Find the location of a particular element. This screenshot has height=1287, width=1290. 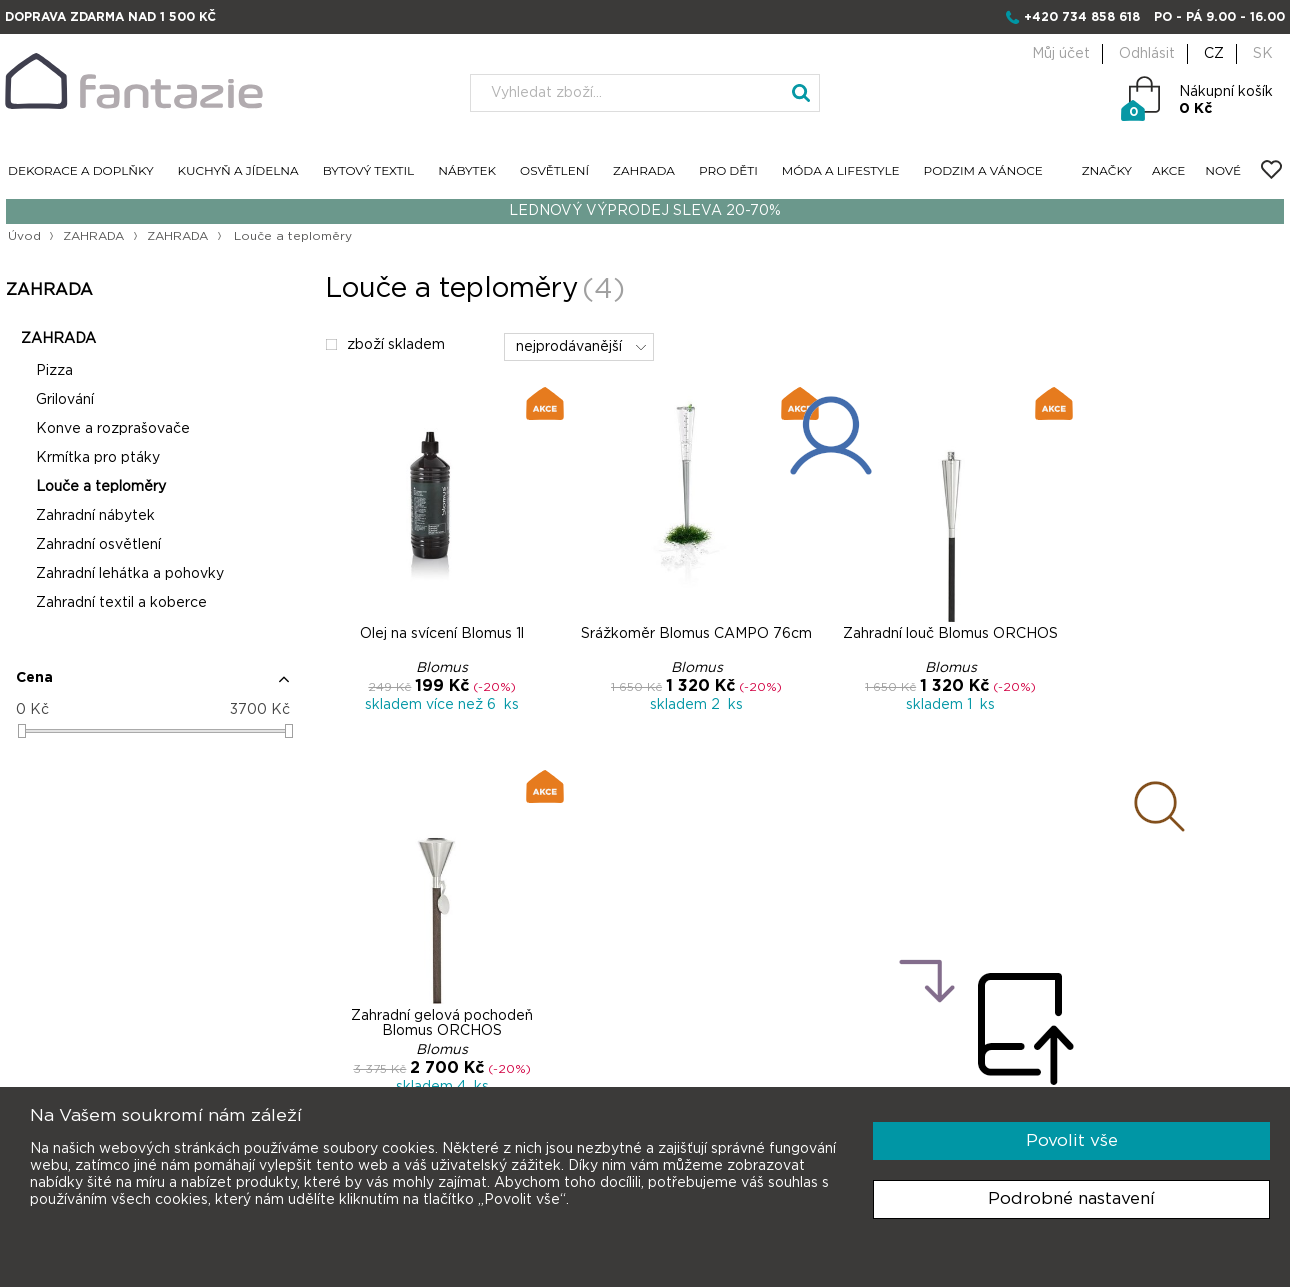

move item right then down is located at coordinates (927, 979).